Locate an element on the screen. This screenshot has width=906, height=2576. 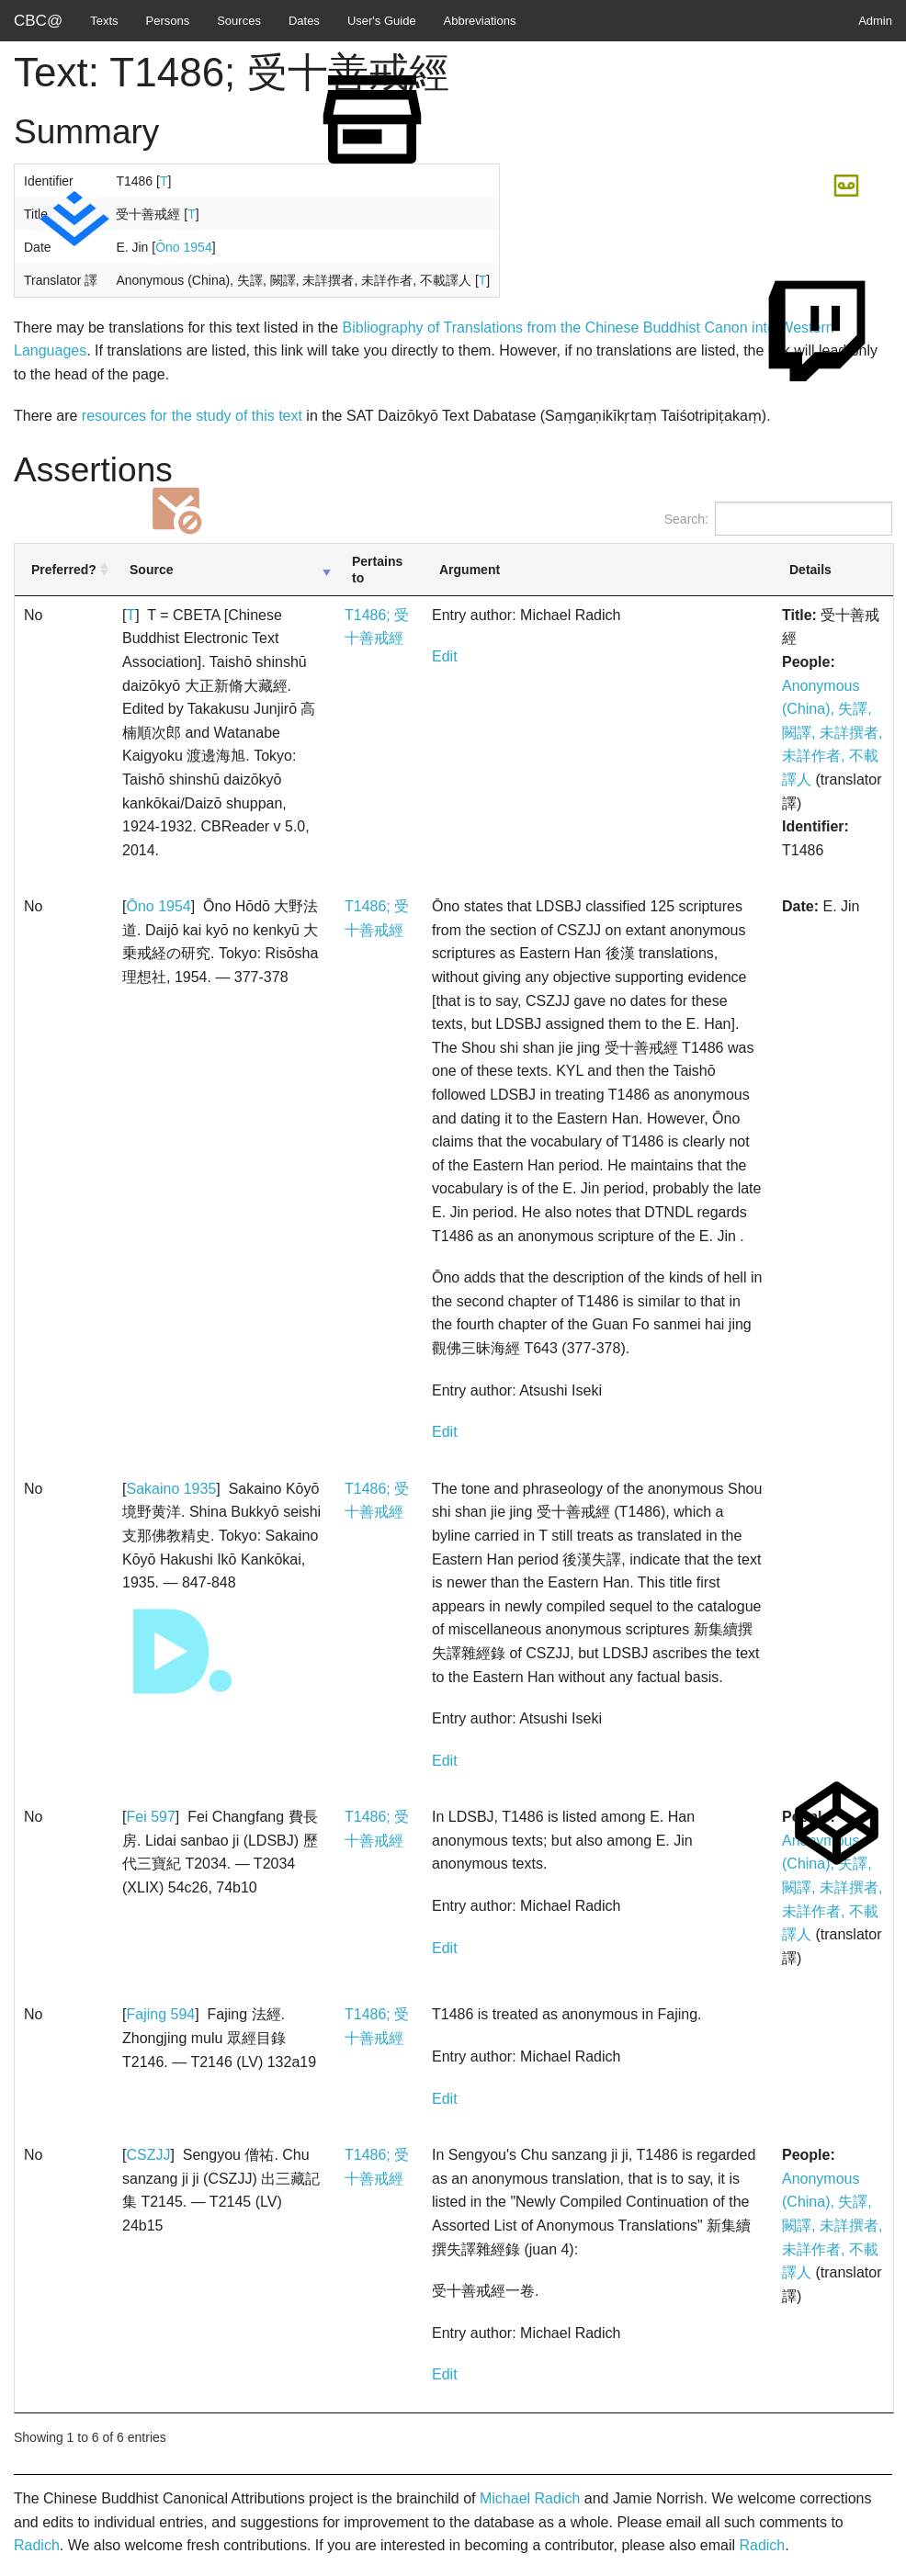
open DTube video platform is located at coordinates (182, 1651).